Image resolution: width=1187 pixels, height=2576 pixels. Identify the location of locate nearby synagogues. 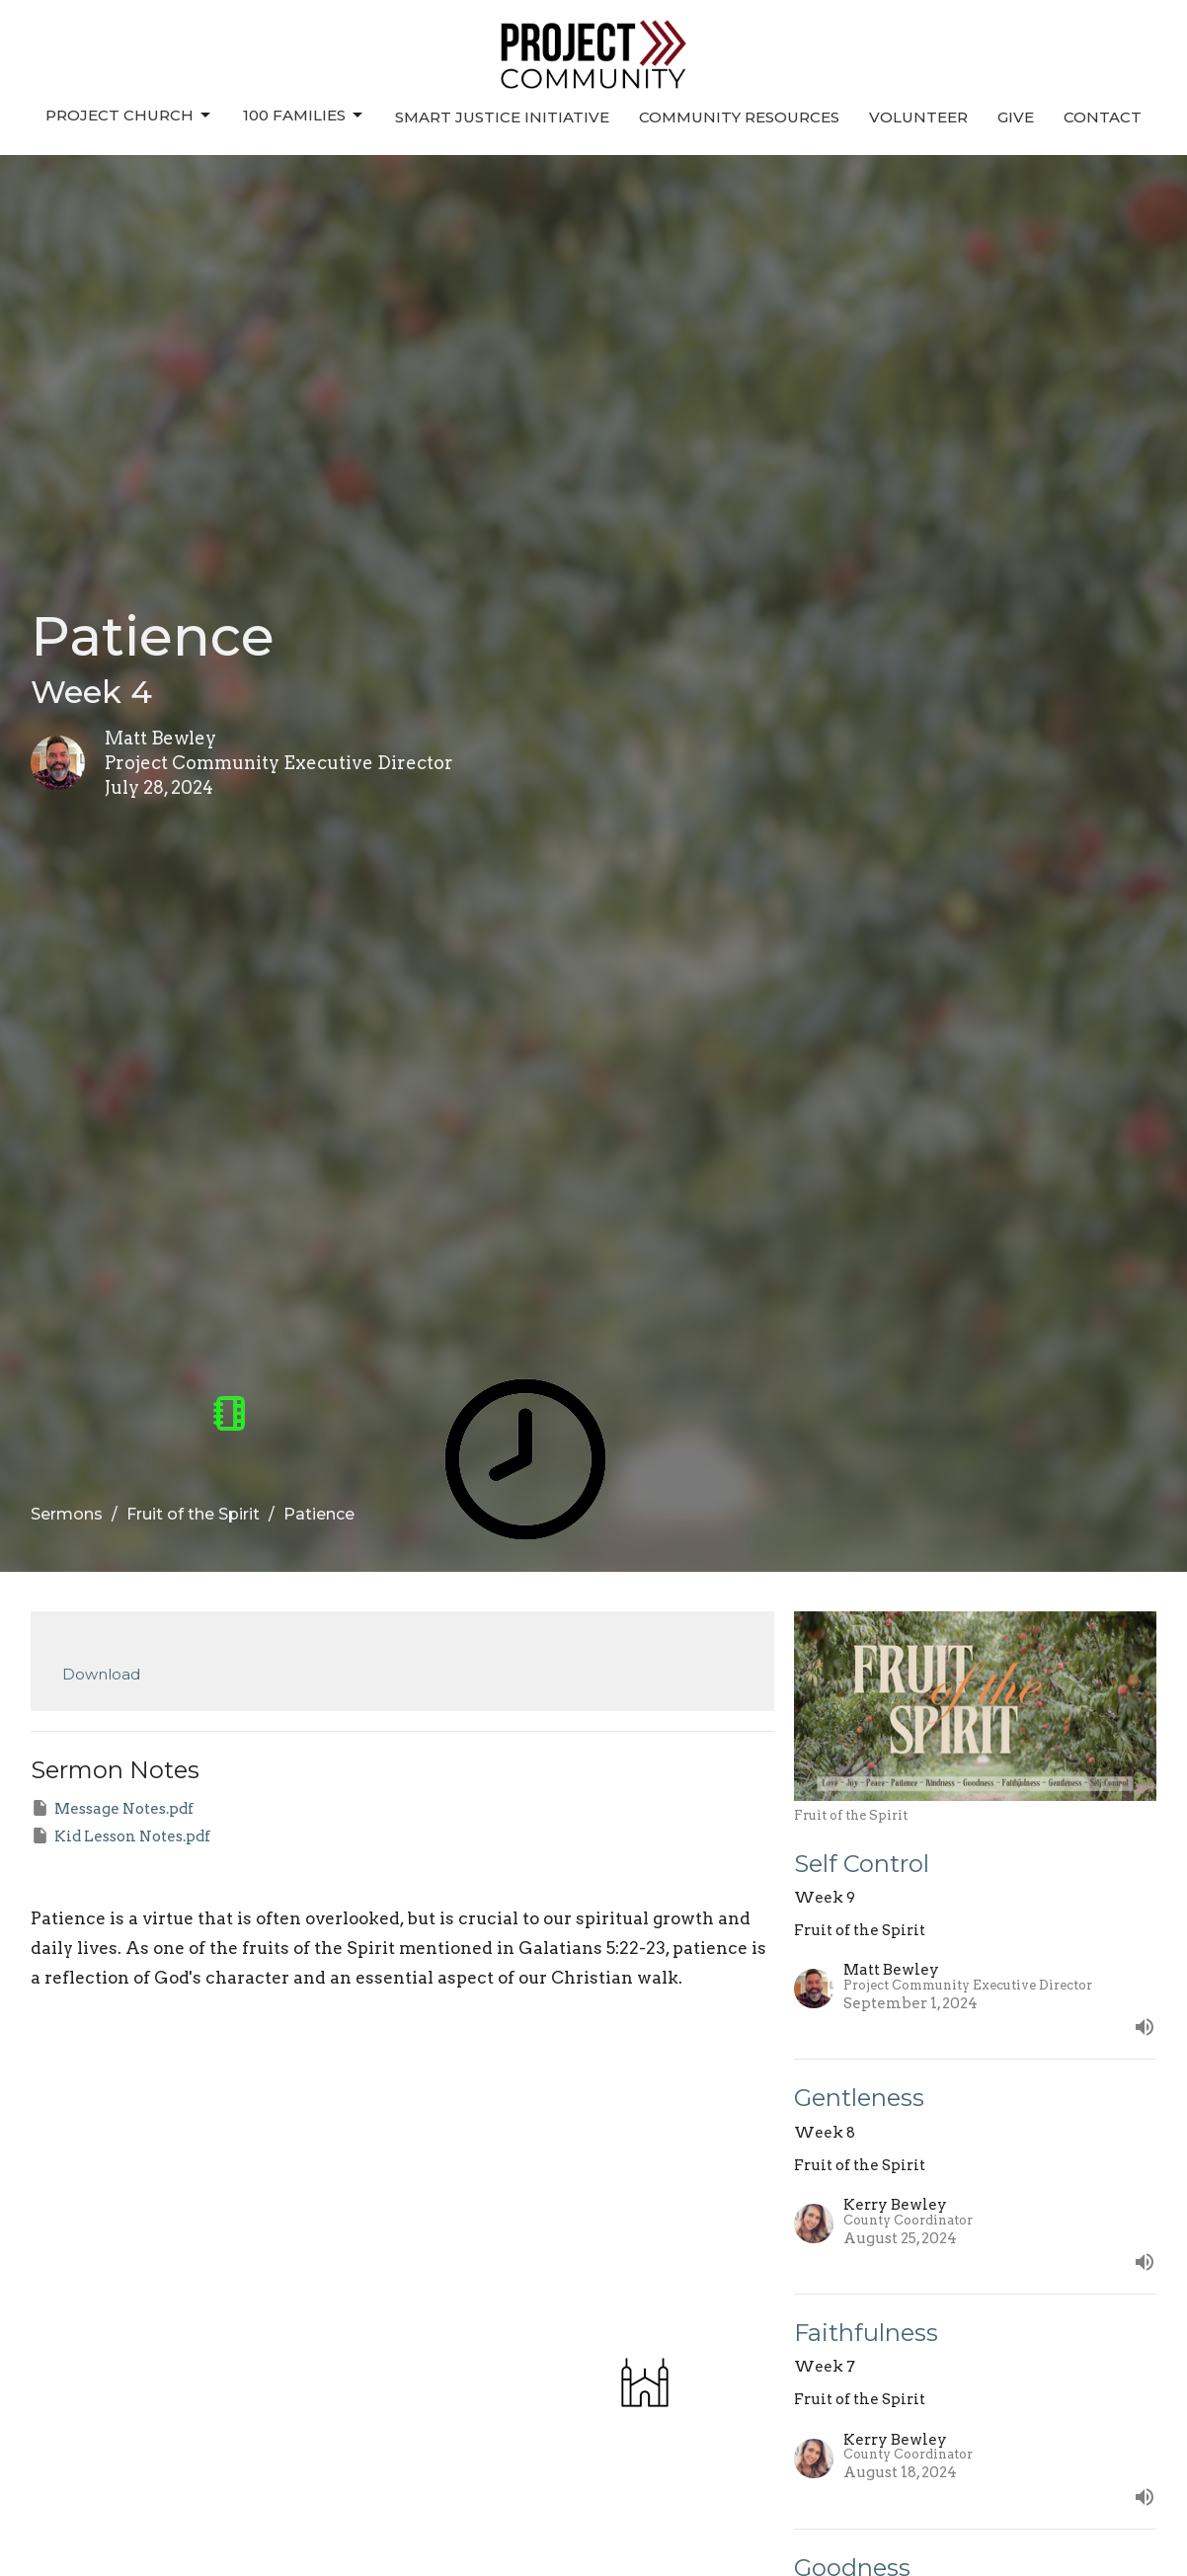
(645, 2383).